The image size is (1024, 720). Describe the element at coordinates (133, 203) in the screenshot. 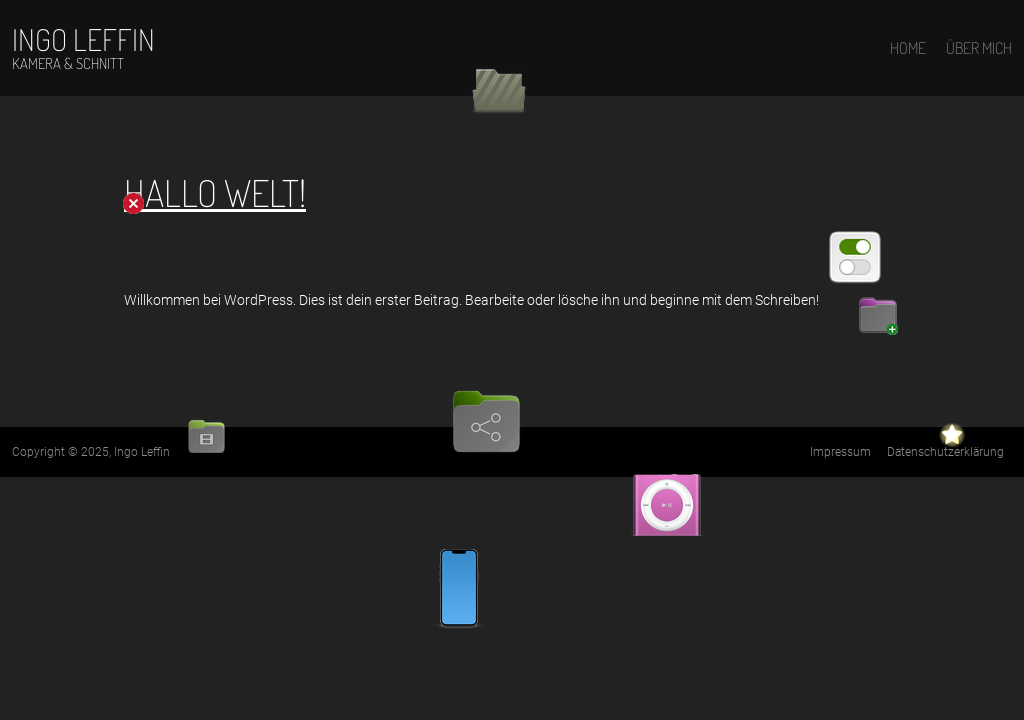

I see `close the current window or dialog` at that location.